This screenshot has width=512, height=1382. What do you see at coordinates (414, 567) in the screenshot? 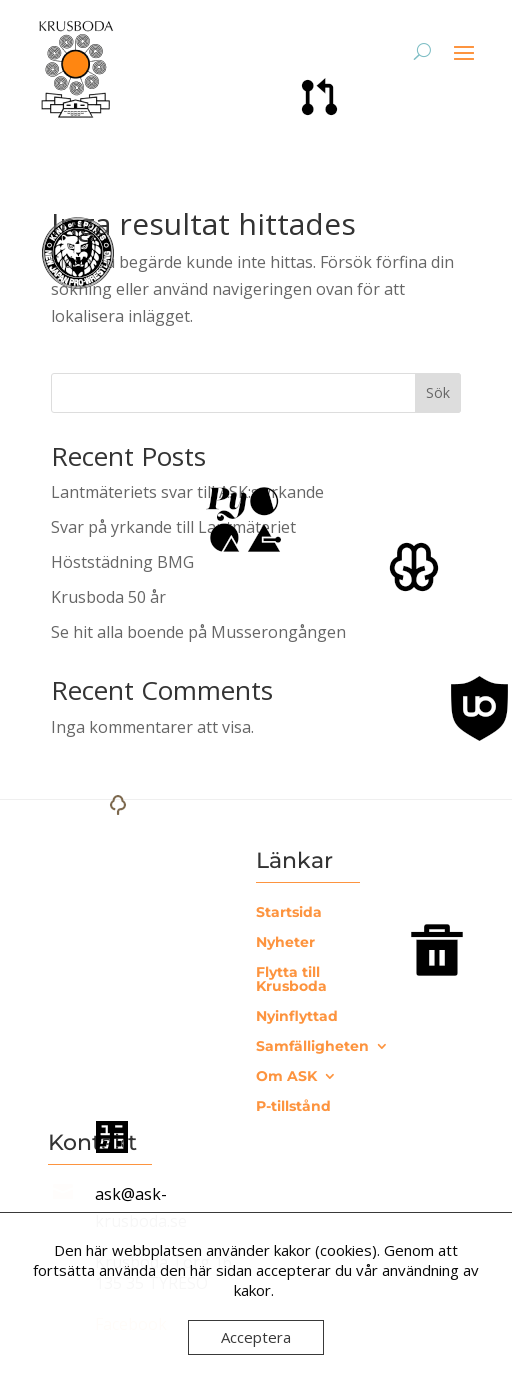
I see `access cognitive or AI-powered features` at bounding box center [414, 567].